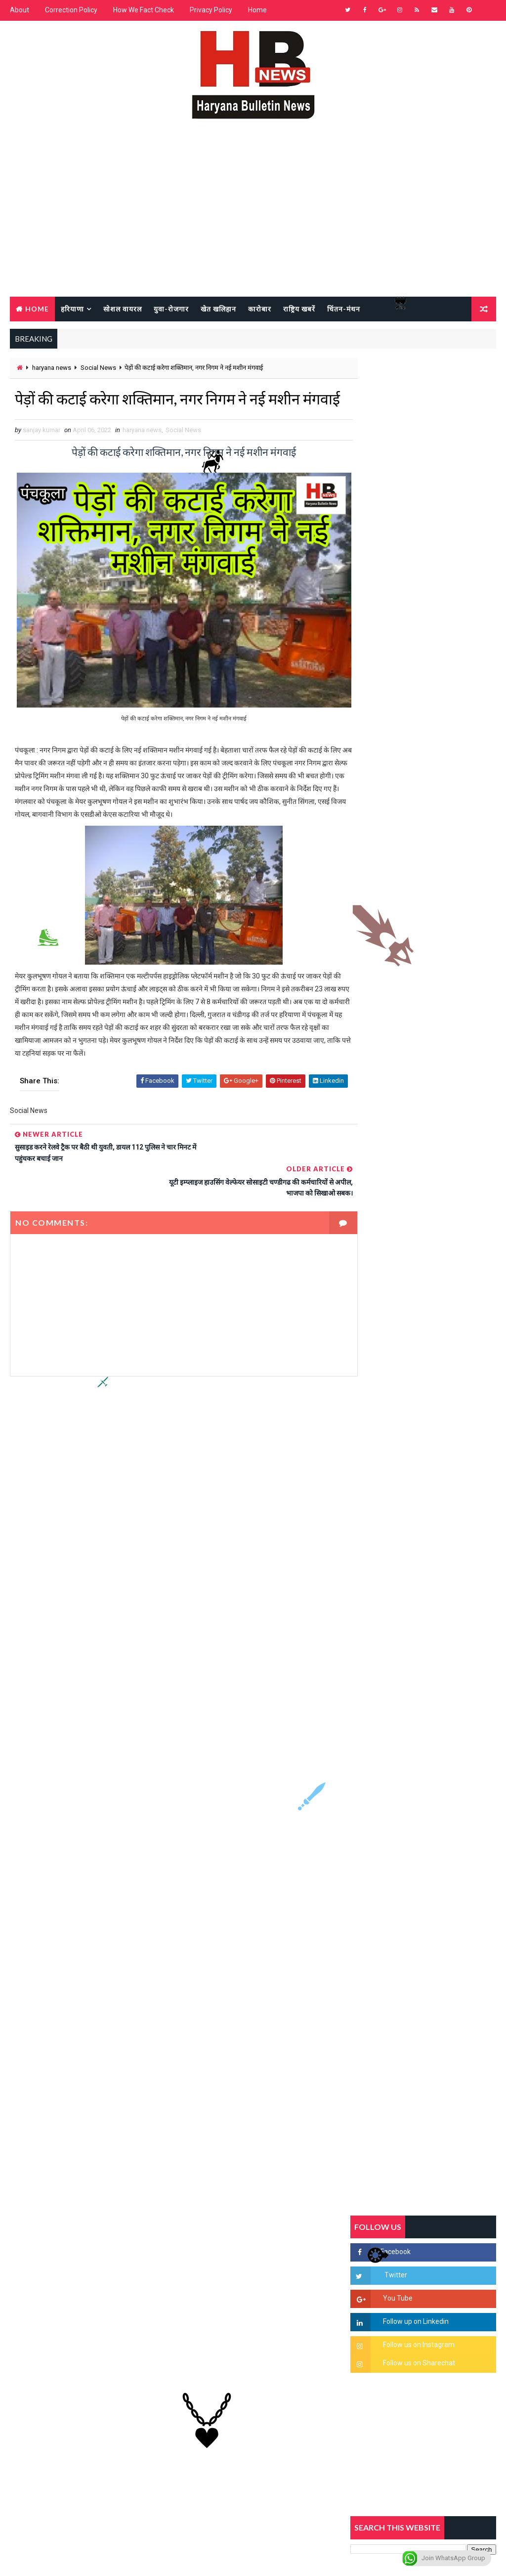 The width and height of the screenshot is (506, 2576). What do you see at coordinates (378, 2255) in the screenshot?
I see `advance time to the next day` at bounding box center [378, 2255].